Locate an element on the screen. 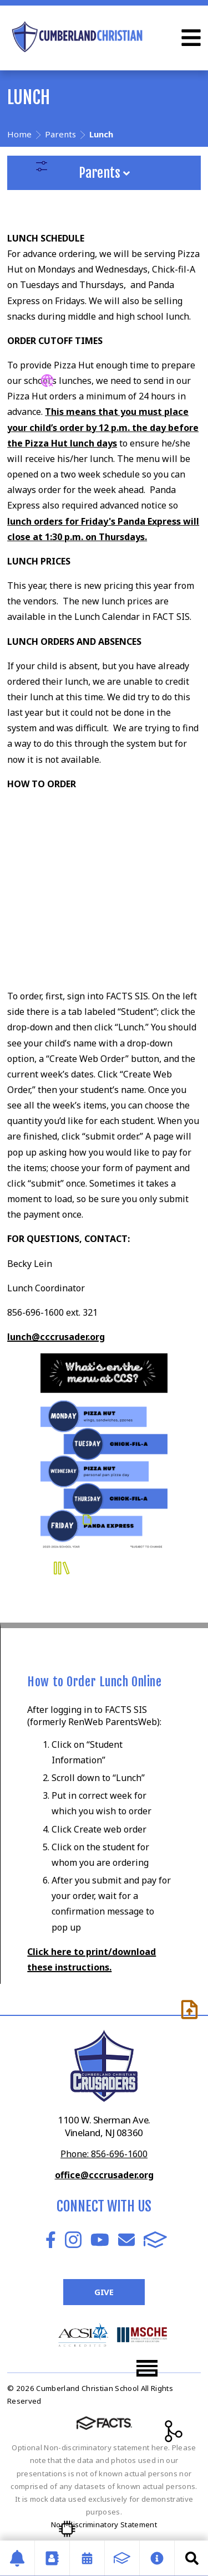 Image resolution: width=208 pixels, height=2576 pixels. upload a file is located at coordinates (189, 2009).